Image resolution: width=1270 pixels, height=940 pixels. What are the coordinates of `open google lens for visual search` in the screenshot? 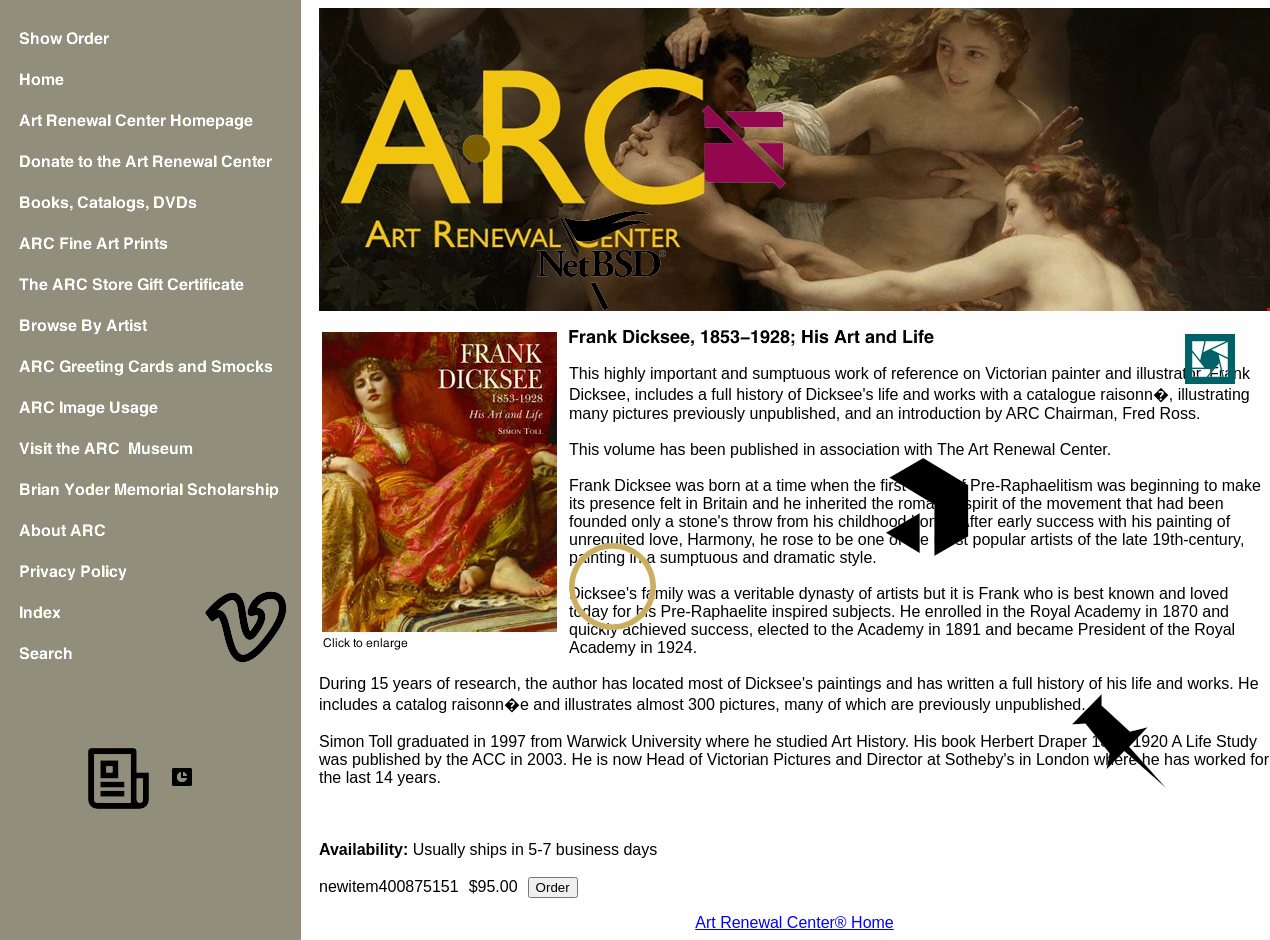 It's located at (1210, 359).